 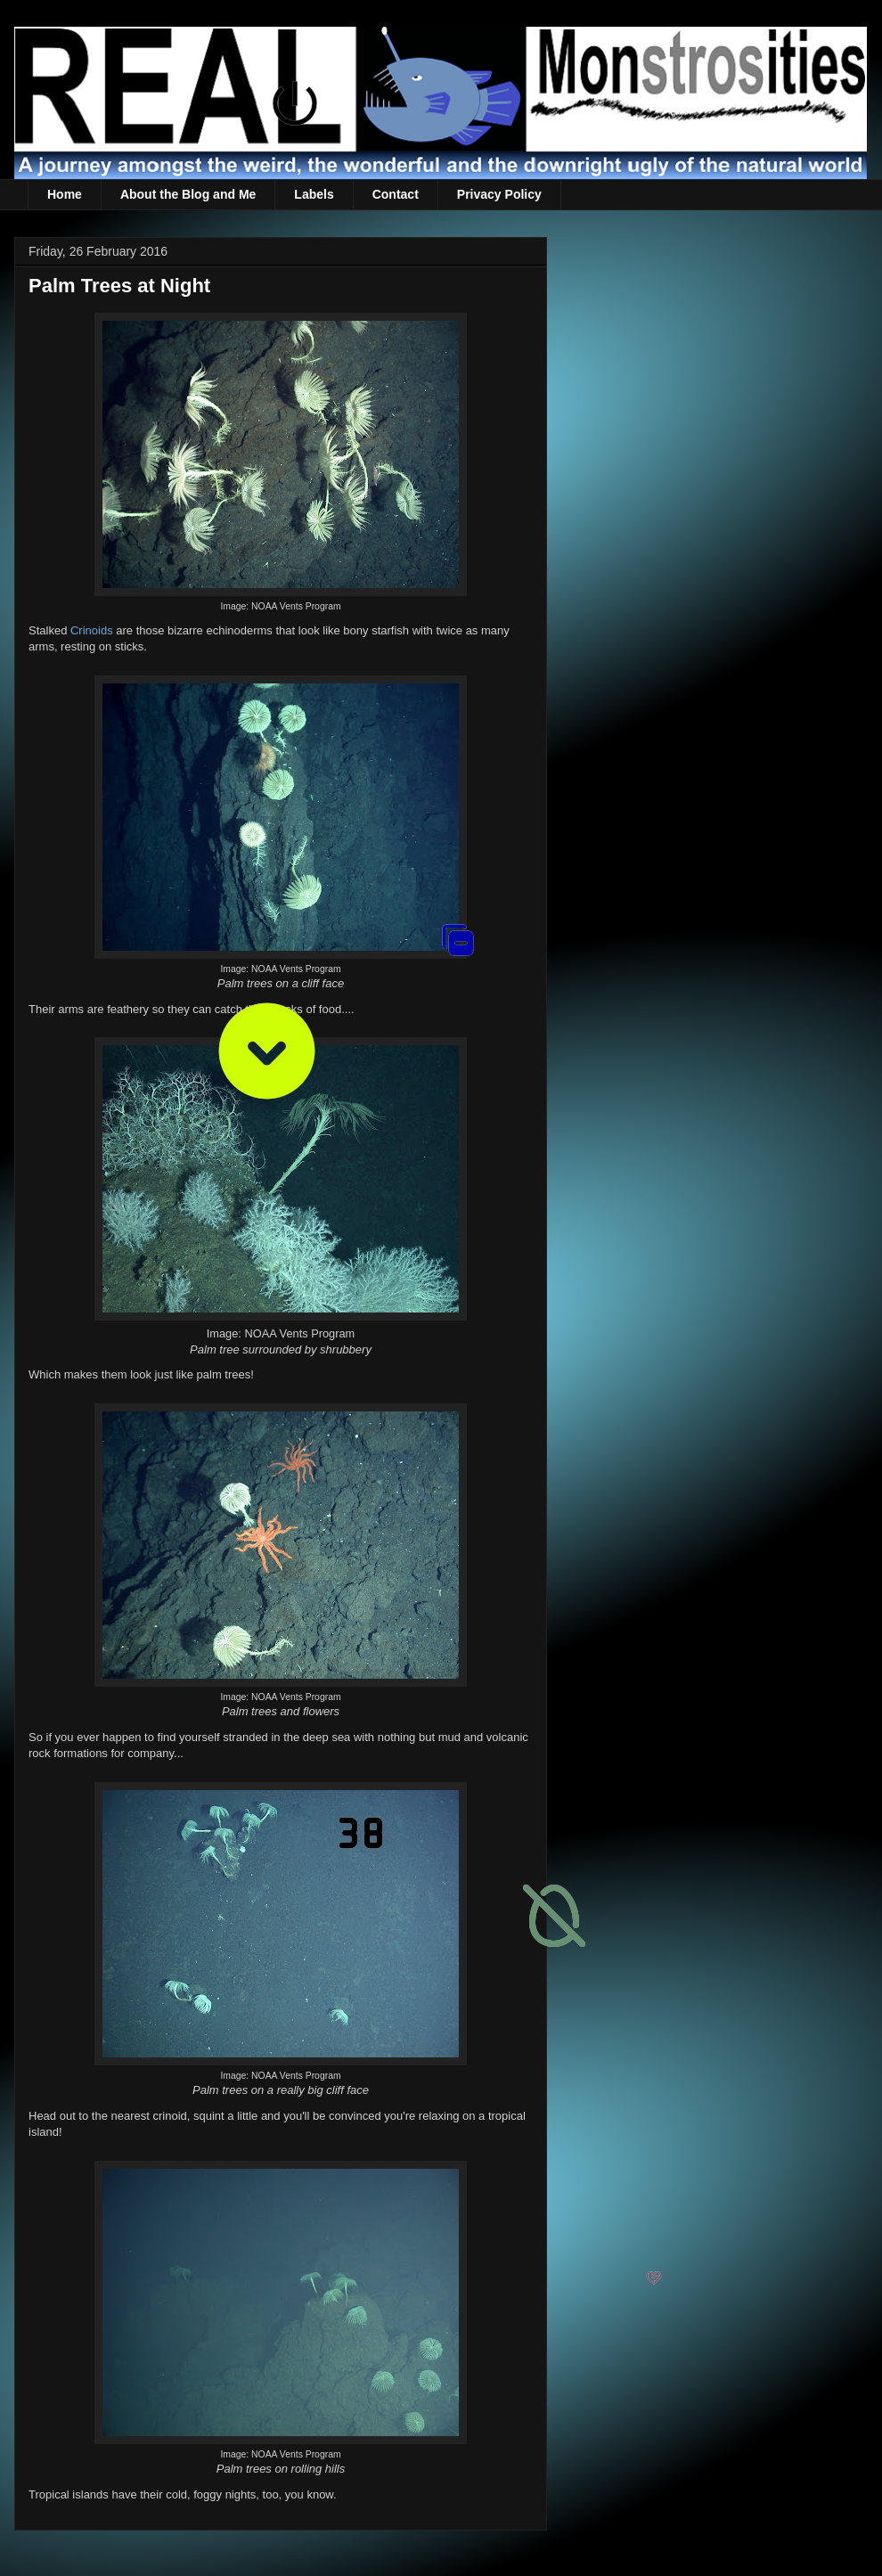 What do you see at coordinates (266, 1051) in the screenshot?
I see `expand to show more content` at bounding box center [266, 1051].